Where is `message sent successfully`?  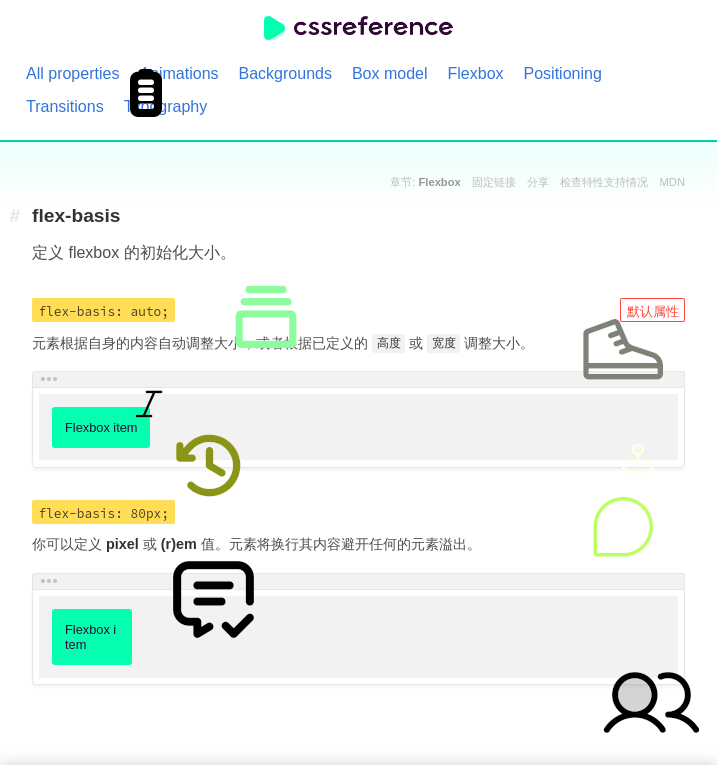
message sent successfully is located at coordinates (213, 597).